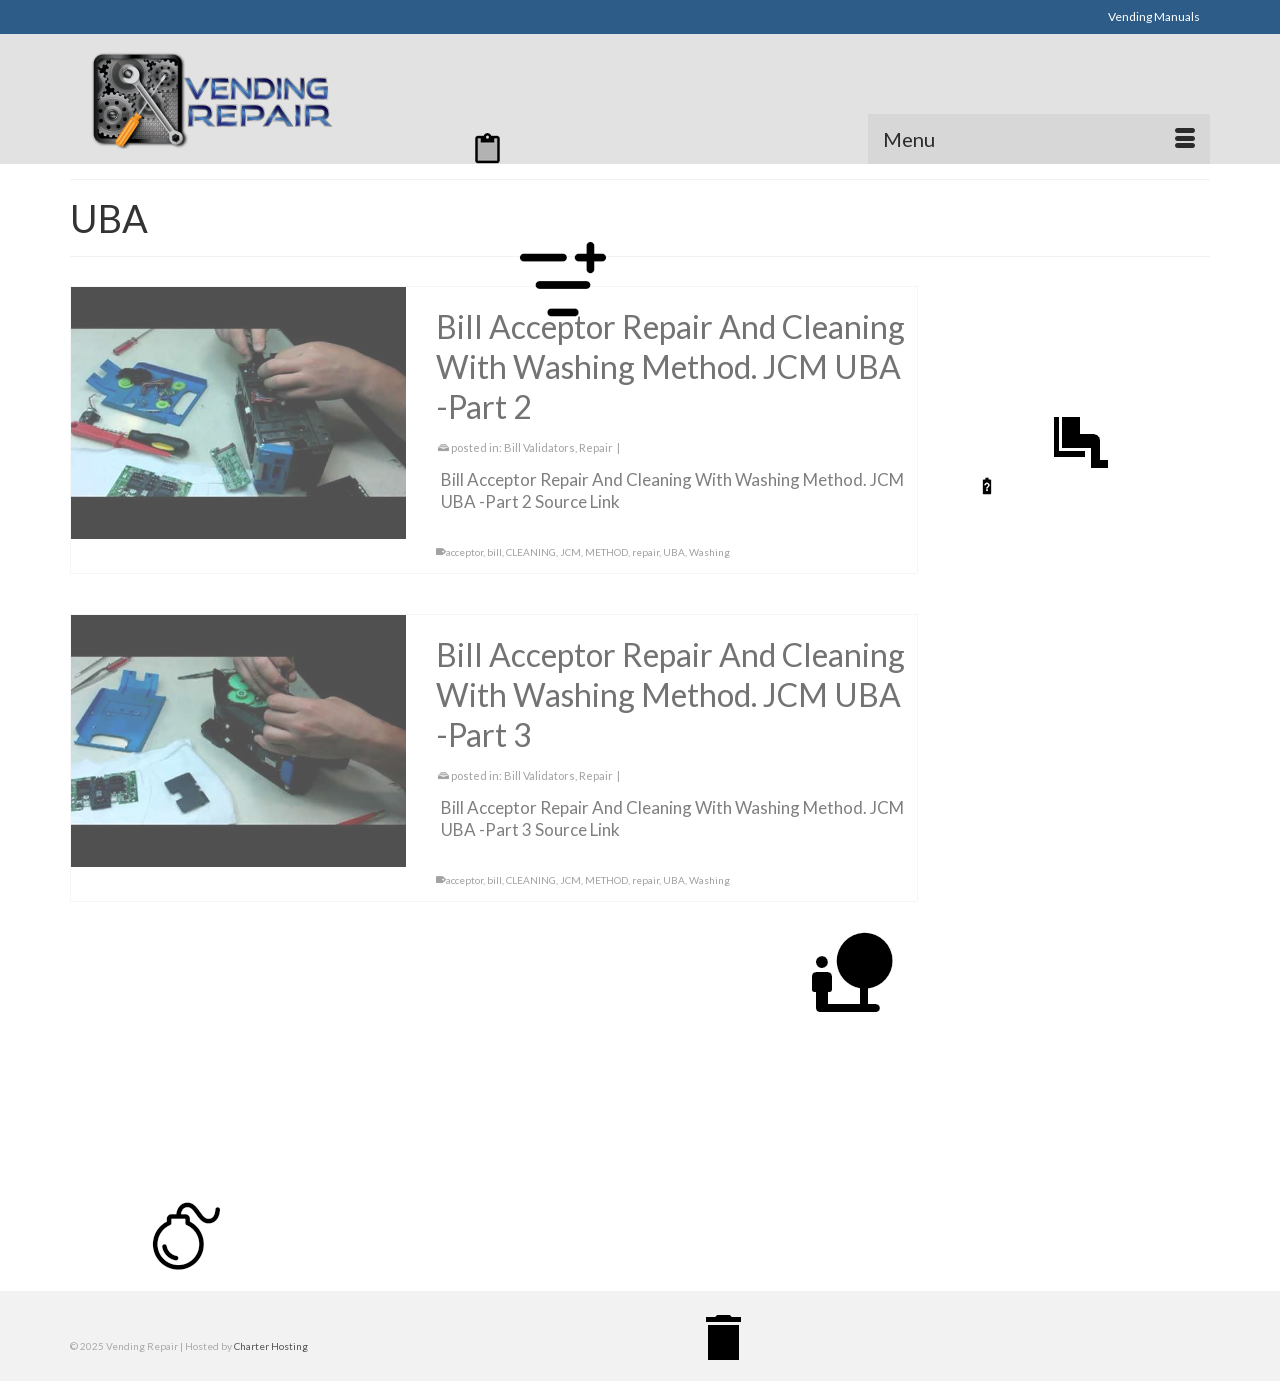 This screenshot has height=1381, width=1280. What do you see at coordinates (723, 1337) in the screenshot?
I see `delete selected item` at bounding box center [723, 1337].